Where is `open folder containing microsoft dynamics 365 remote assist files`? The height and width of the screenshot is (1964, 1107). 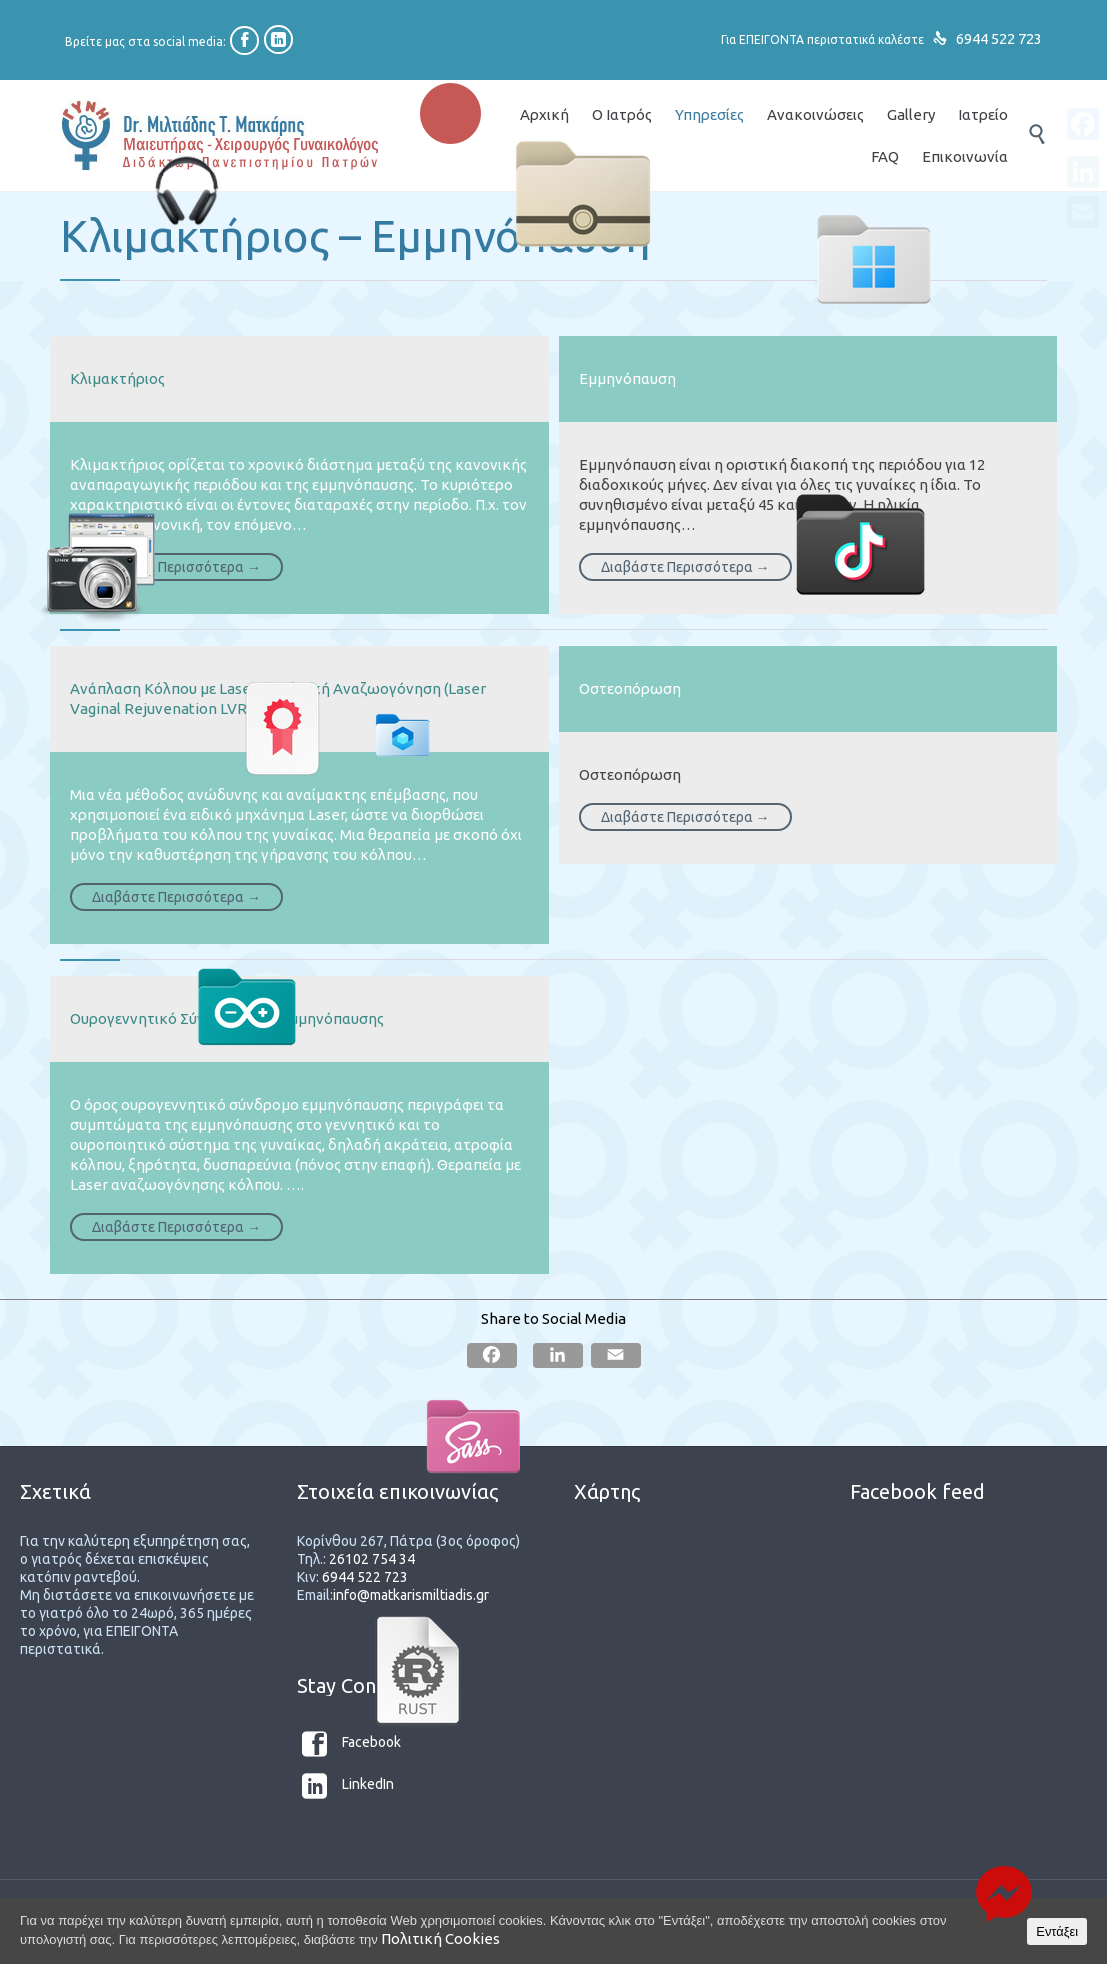 open folder containing microsoft dynamics 365 remote assist files is located at coordinates (402, 736).